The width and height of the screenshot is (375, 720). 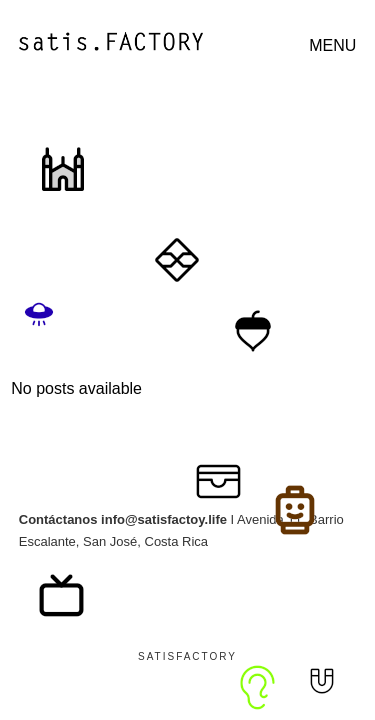 What do you see at coordinates (177, 260) in the screenshot?
I see `access Pix payment options` at bounding box center [177, 260].